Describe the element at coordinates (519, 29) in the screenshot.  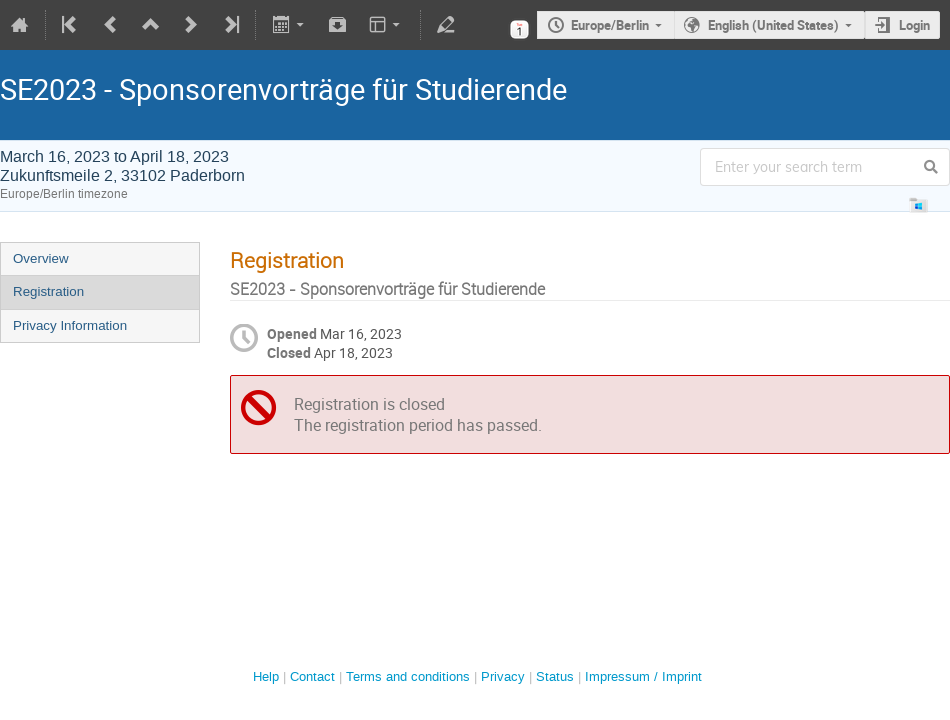
I see `open the calendar app` at that location.